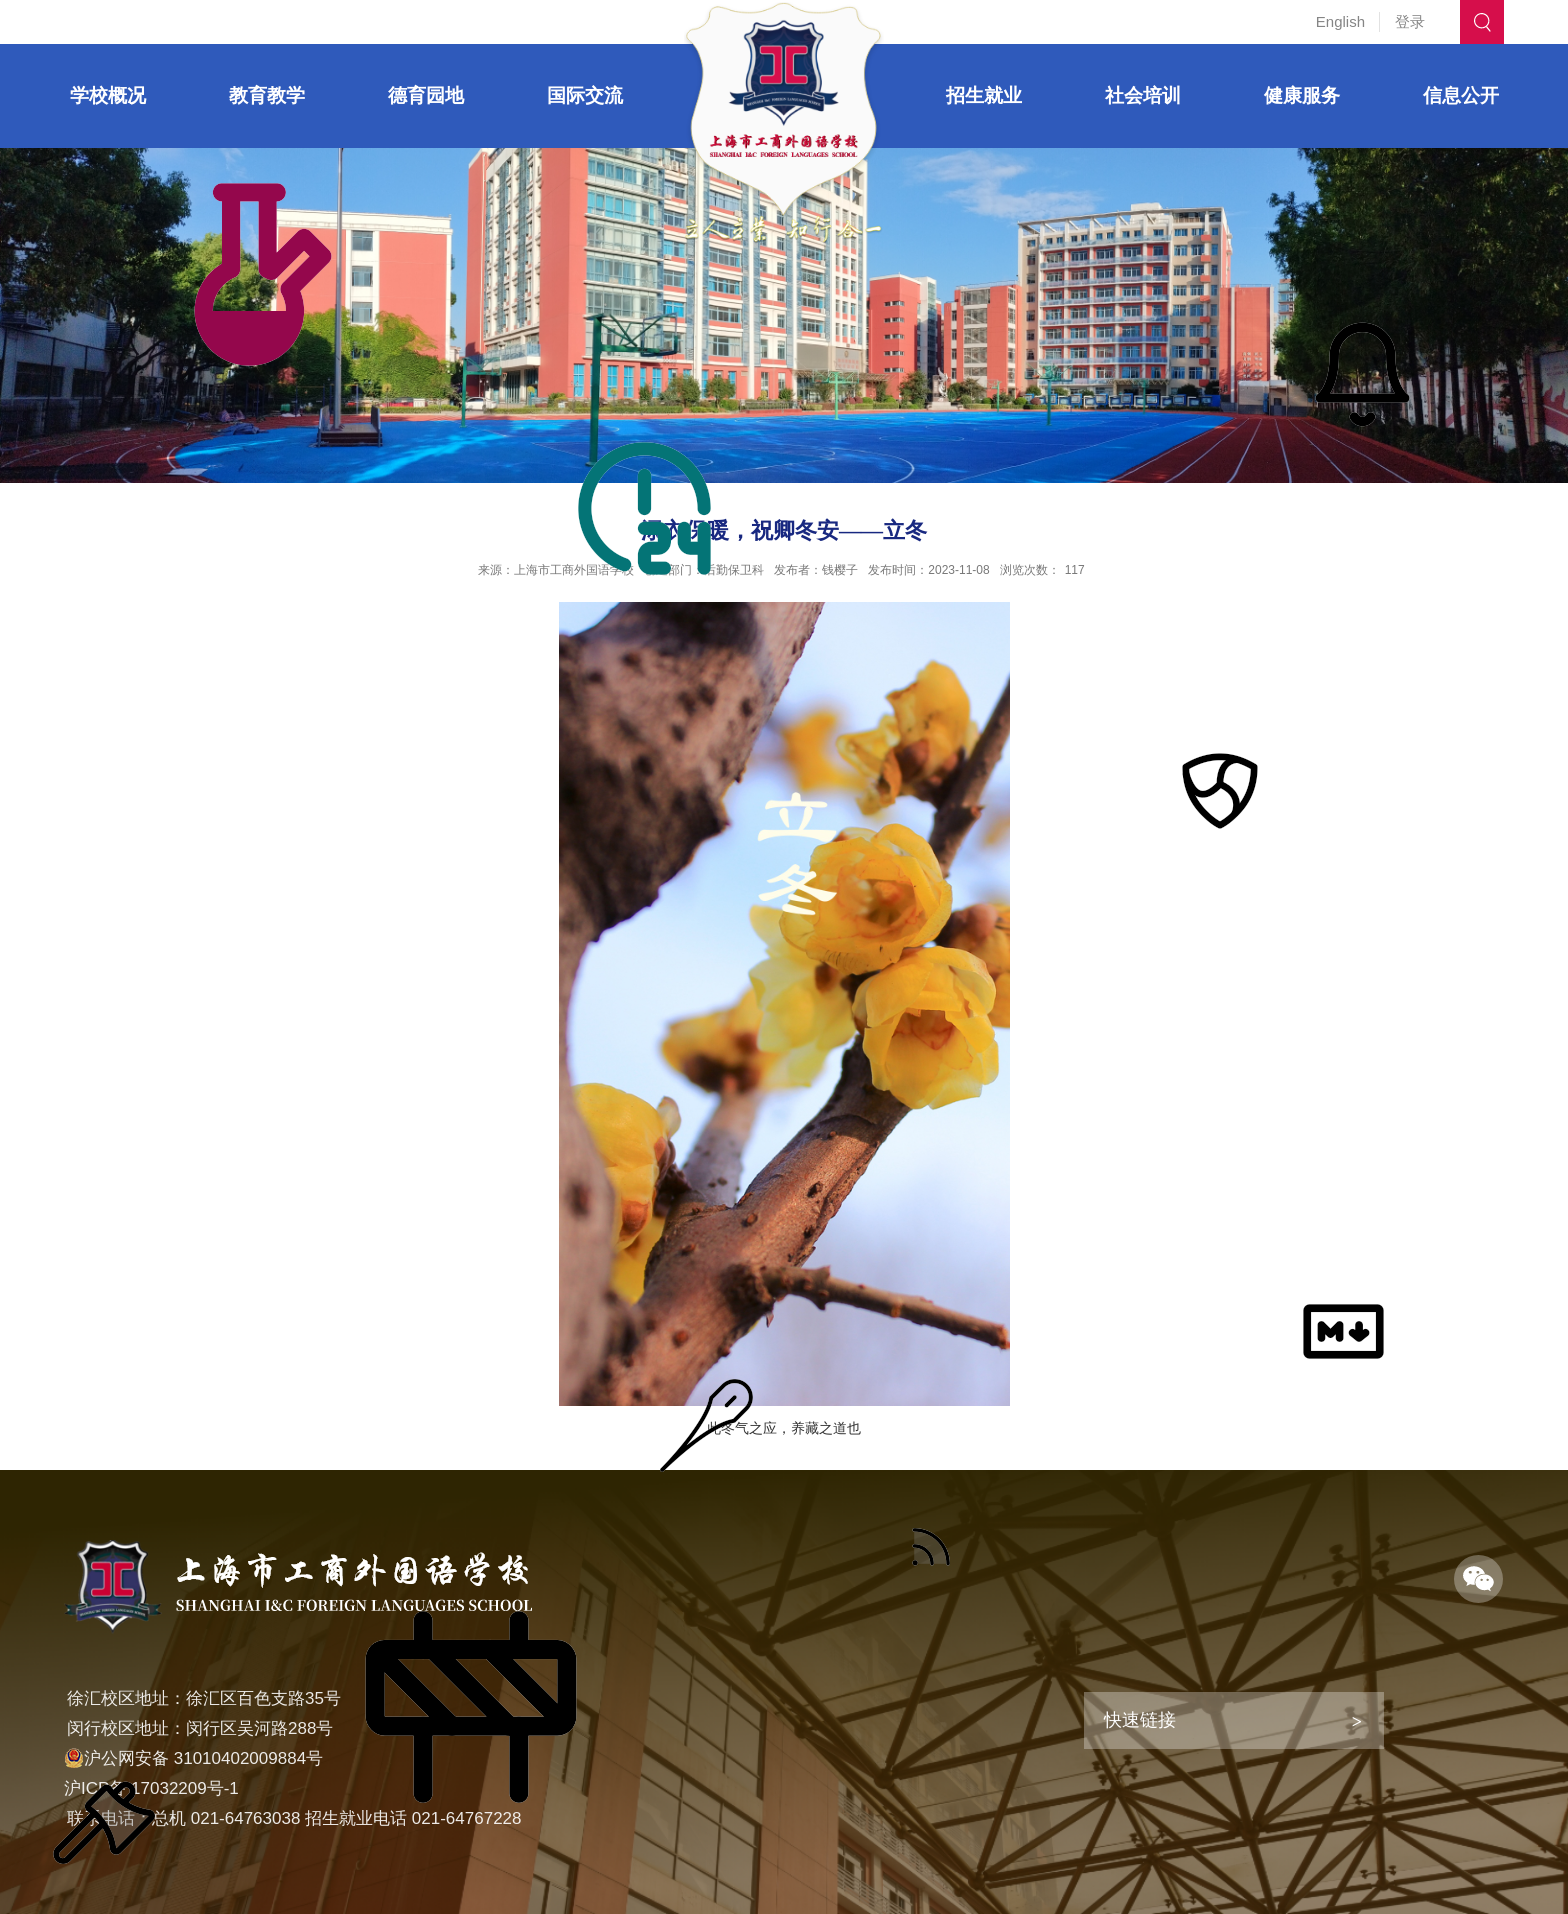 This screenshot has width=1568, height=1914. What do you see at coordinates (644, 508) in the screenshot?
I see `indicates 24-hour availability or service` at bounding box center [644, 508].